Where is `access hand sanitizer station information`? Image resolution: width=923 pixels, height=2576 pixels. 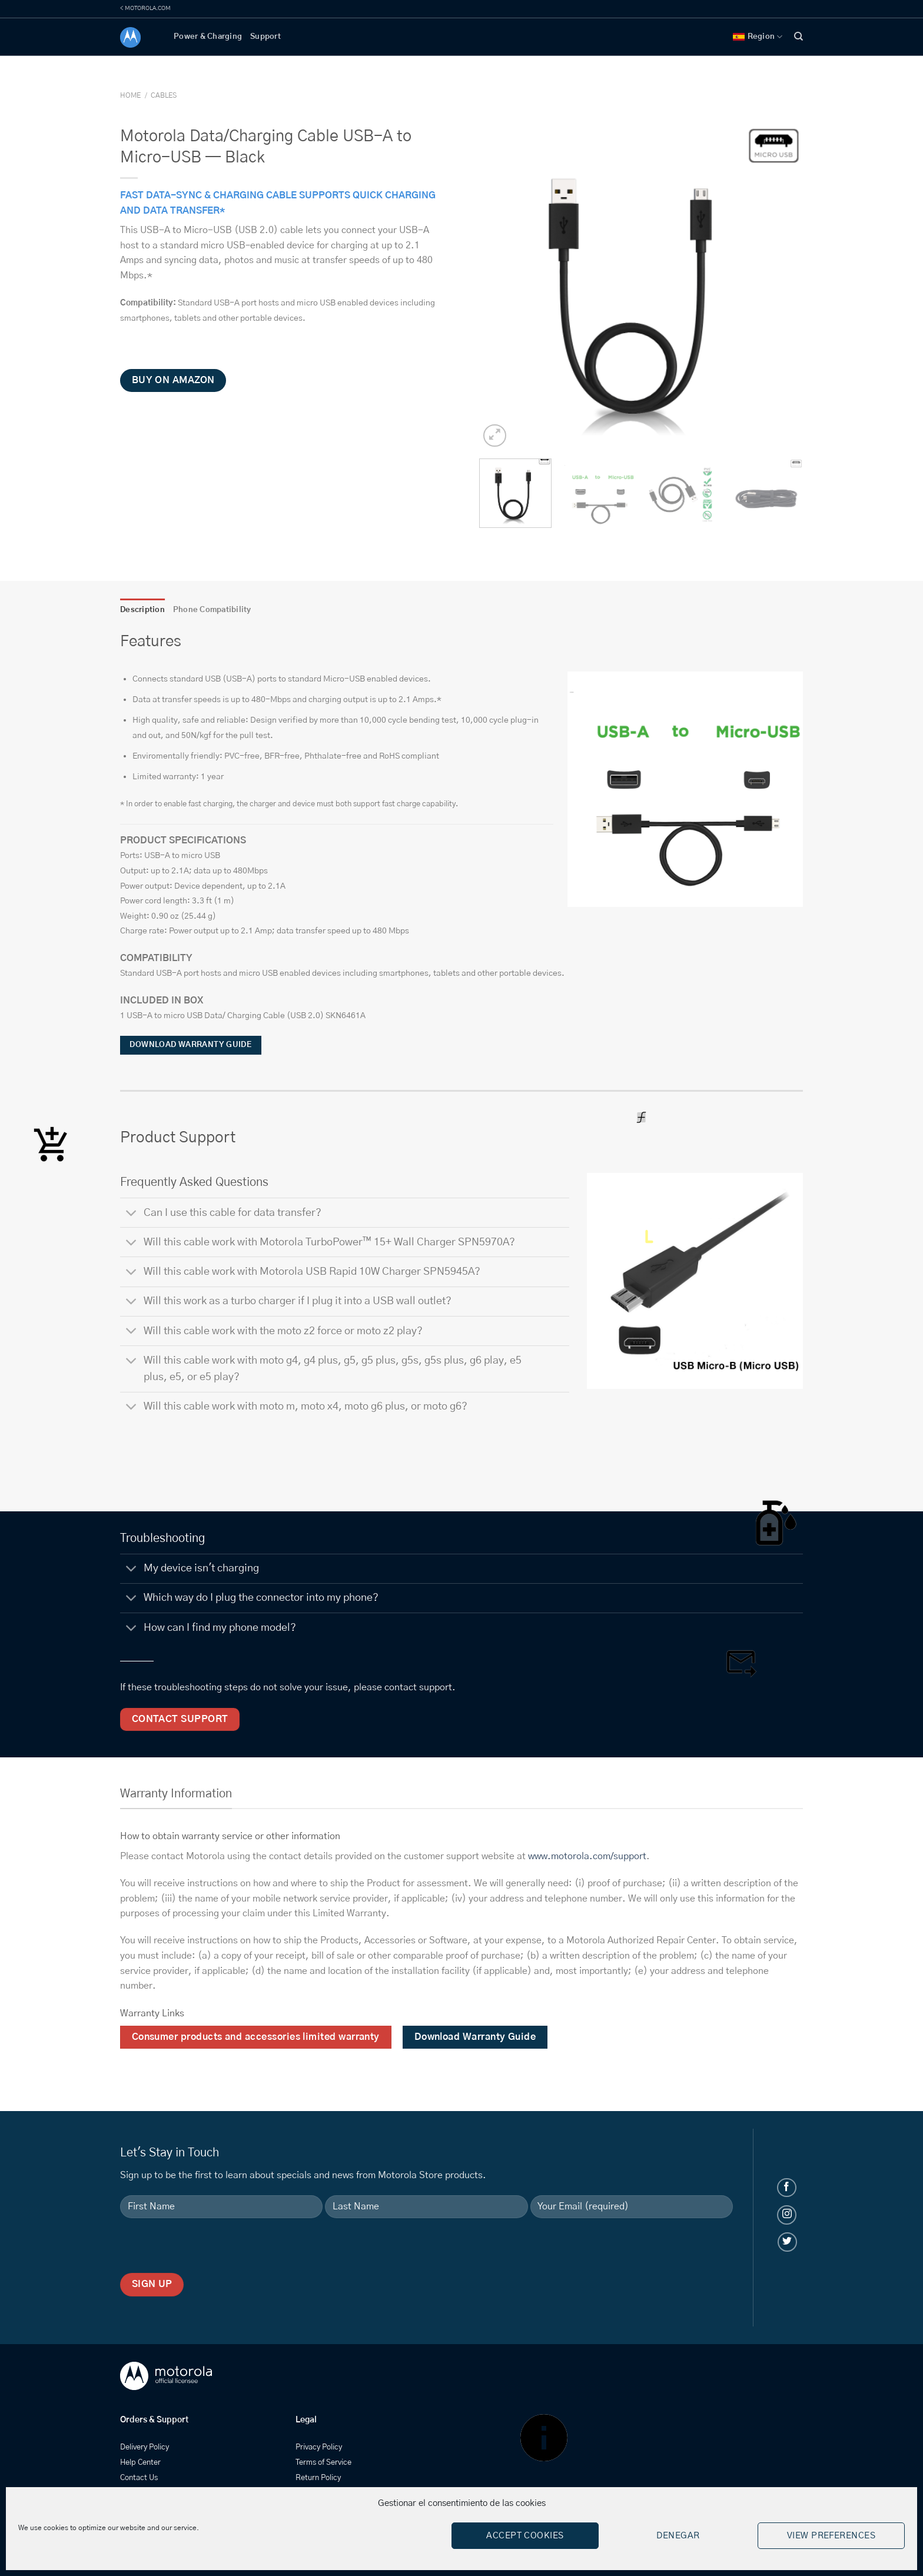
access hand sanitizer station information is located at coordinates (773, 1523).